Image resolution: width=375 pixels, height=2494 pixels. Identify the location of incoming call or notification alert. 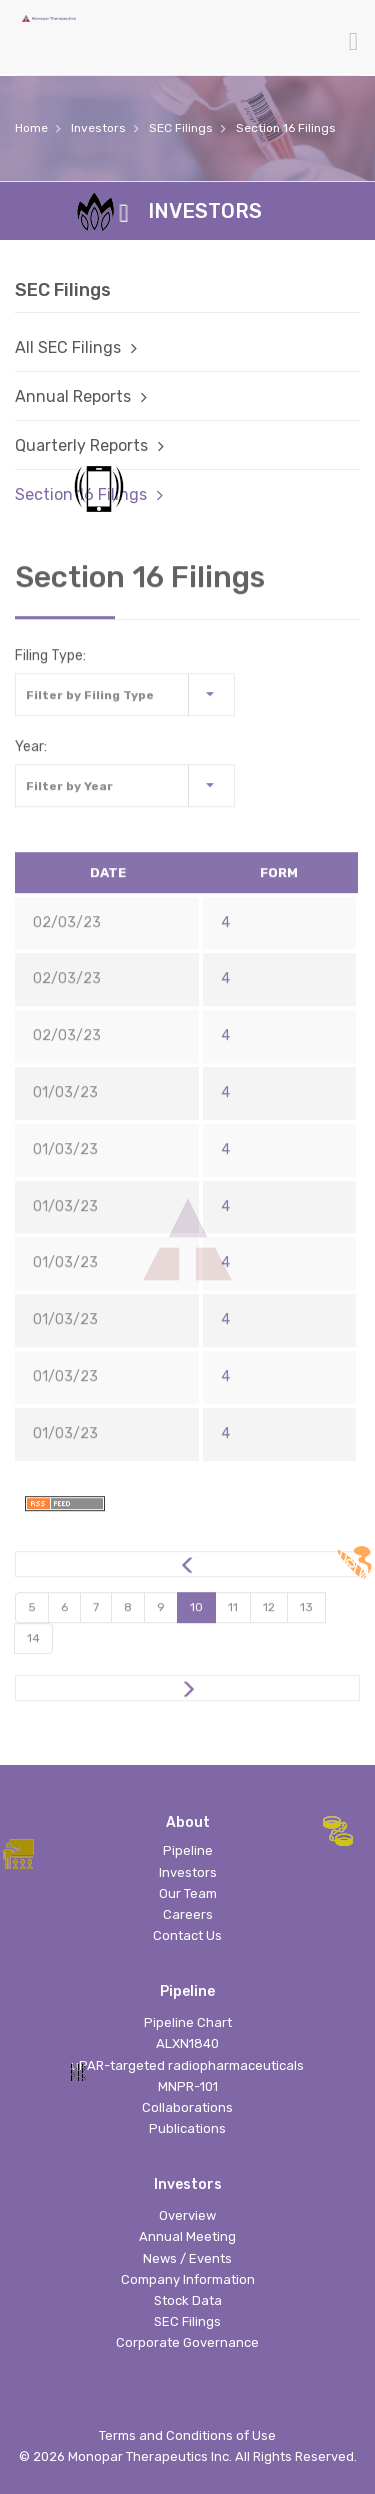
(99, 489).